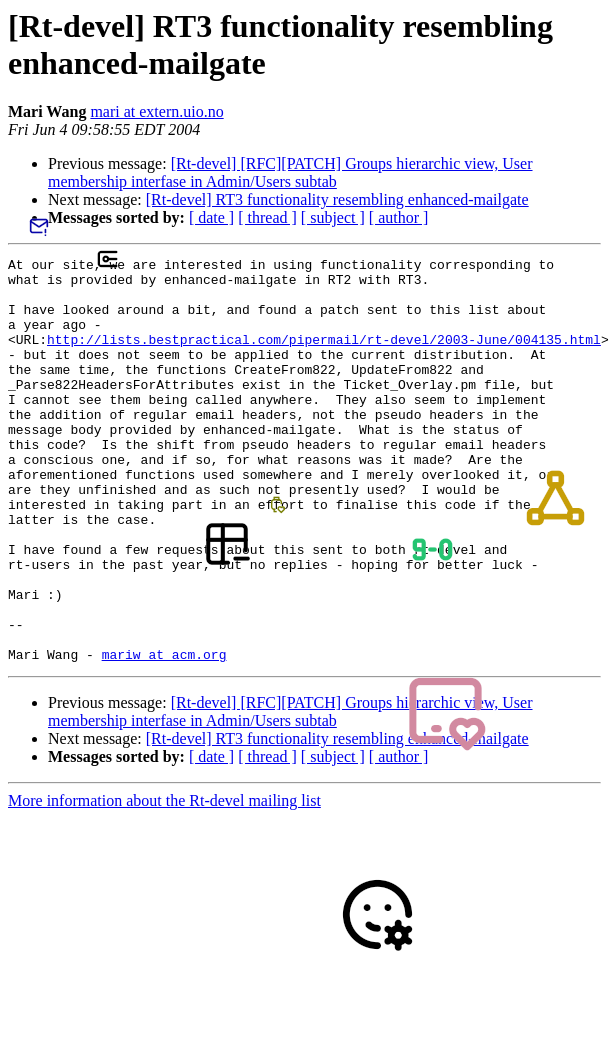 The width and height of the screenshot is (609, 1044). What do you see at coordinates (227, 544) in the screenshot?
I see `remove a row or column from a table` at bounding box center [227, 544].